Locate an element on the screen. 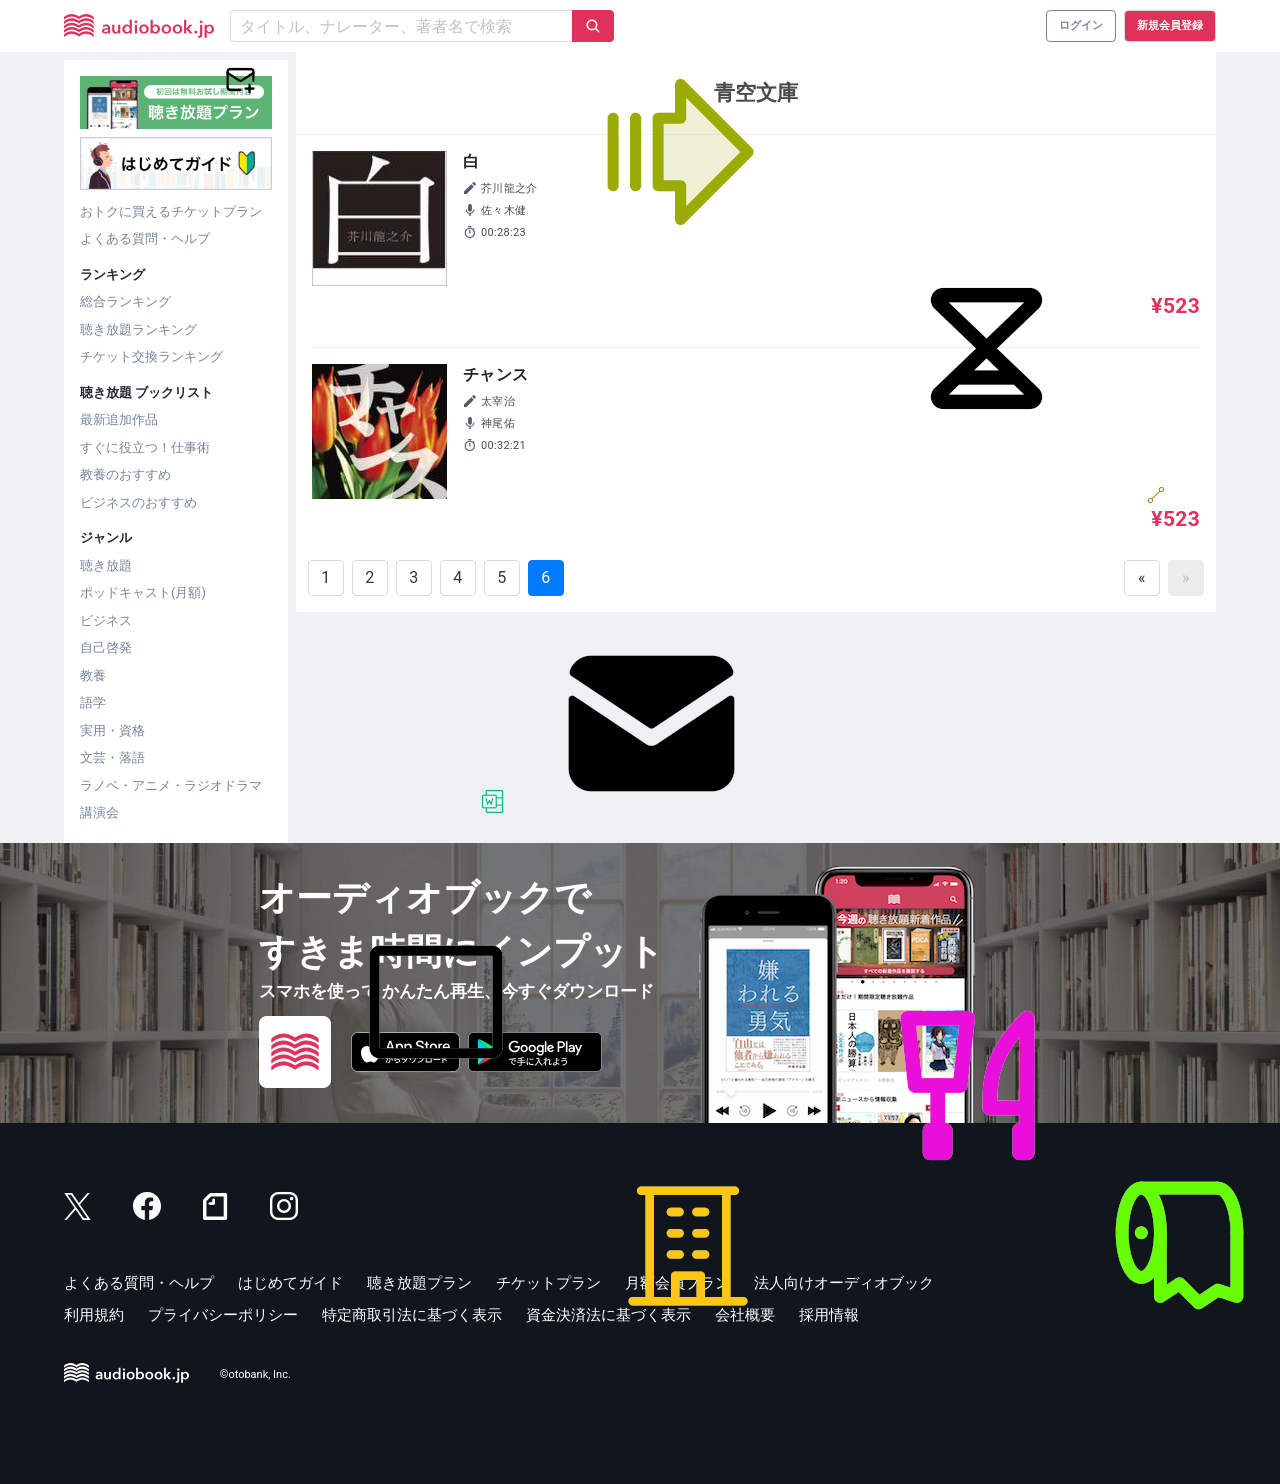 The height and width of the screenshot is (1484, 1280). access cooking or recipe features is located at coordinates (967, 1085).